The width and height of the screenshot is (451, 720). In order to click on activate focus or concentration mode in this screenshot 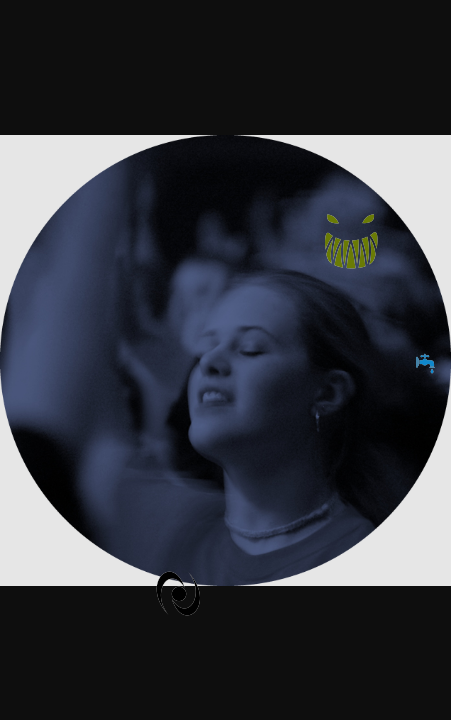, I will do `click(178, 594)`.